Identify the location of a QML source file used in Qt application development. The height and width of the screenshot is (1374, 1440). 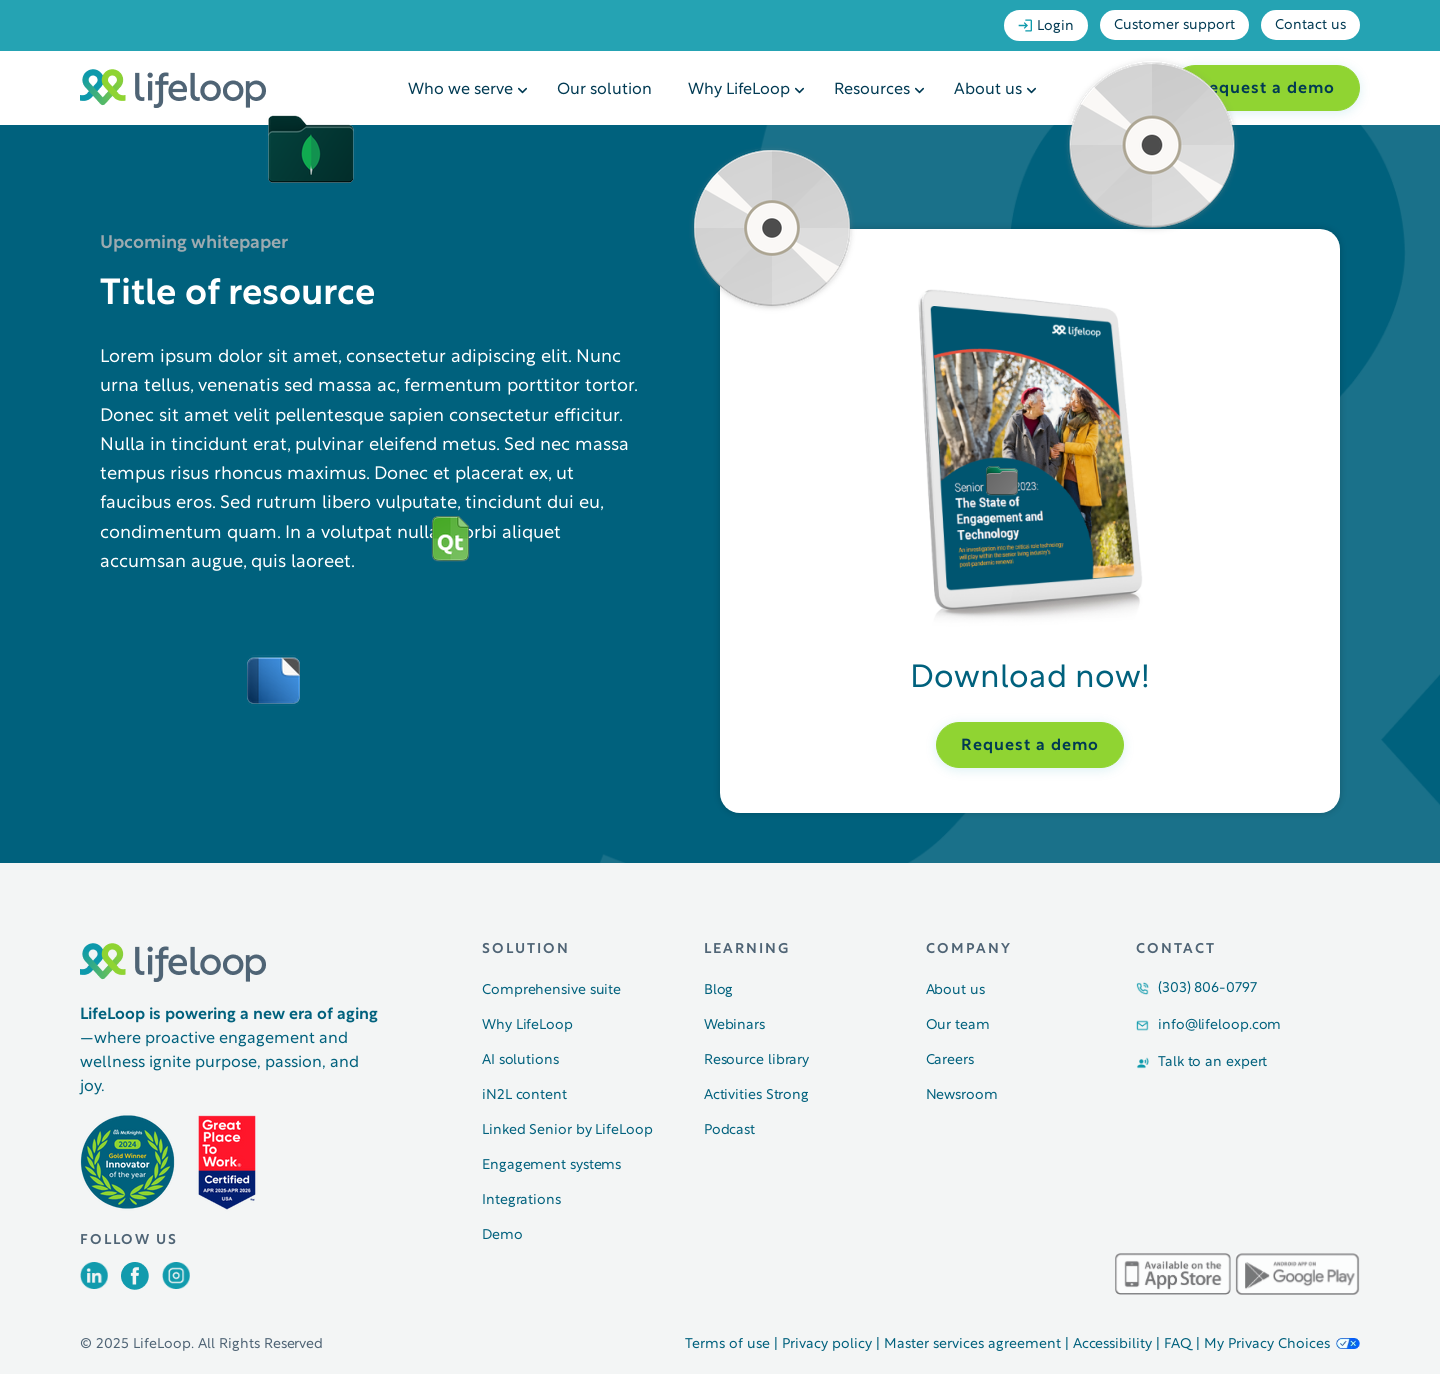
(450, 538).